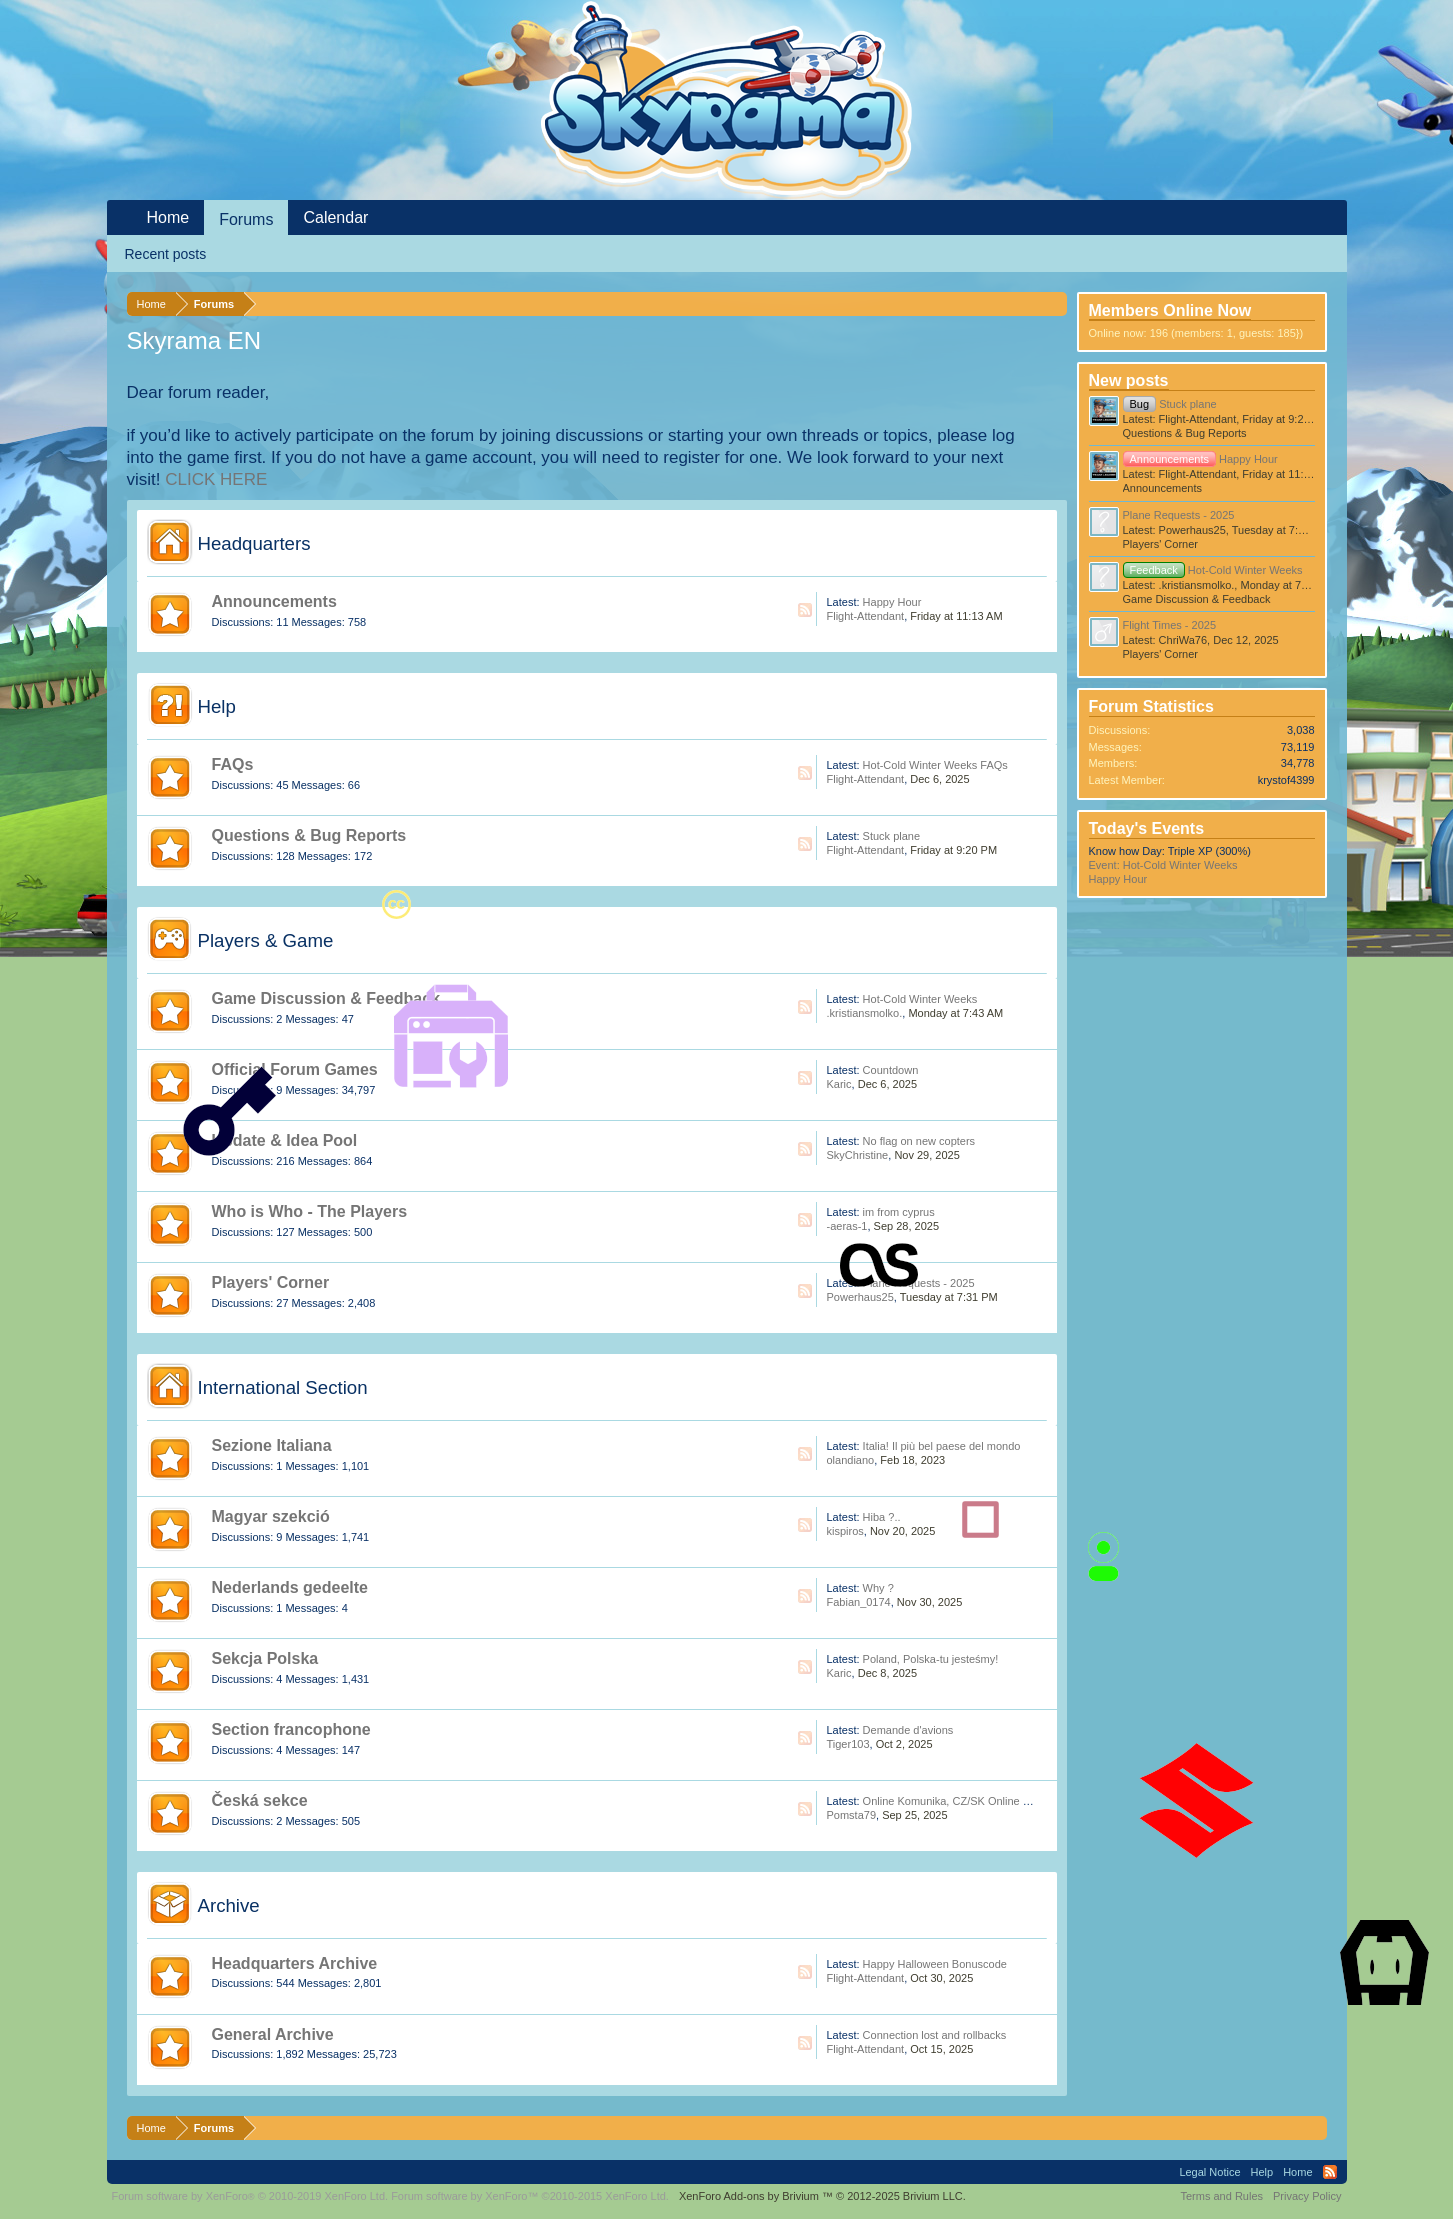  I want to click on apache cordova framework logo, so click(1384, 1962).